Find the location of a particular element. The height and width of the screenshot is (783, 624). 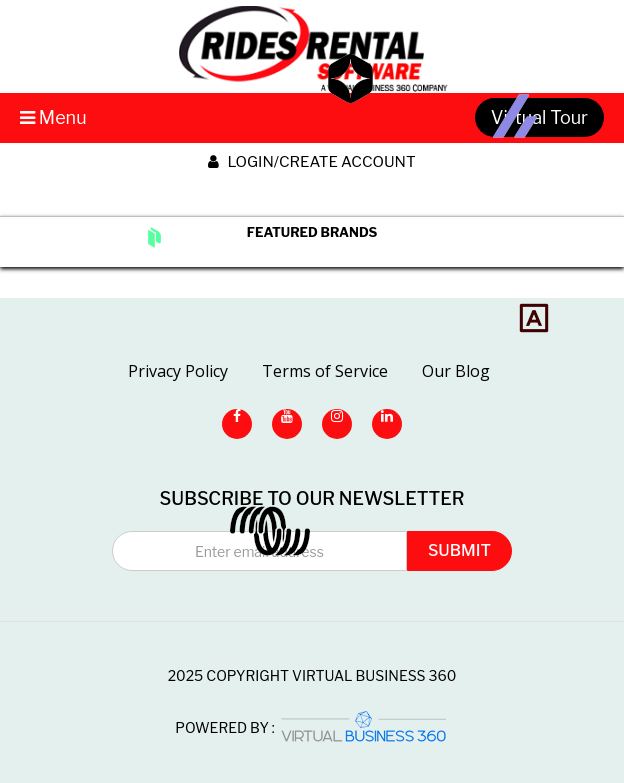

HashiCorp Packer application is located at coordinates (154, 237).